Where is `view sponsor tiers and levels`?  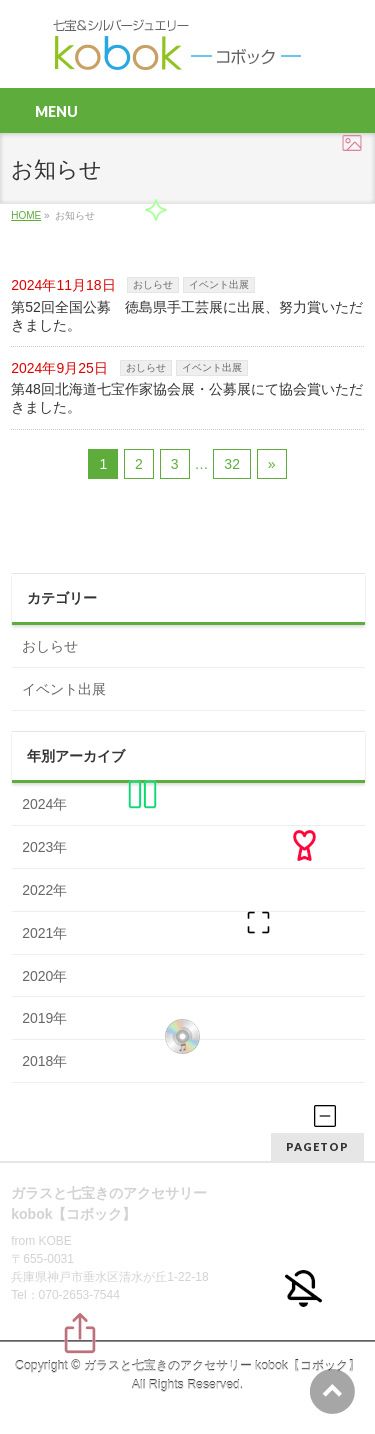
view sponsor tiers and levels is located at coordinates (304, 844).